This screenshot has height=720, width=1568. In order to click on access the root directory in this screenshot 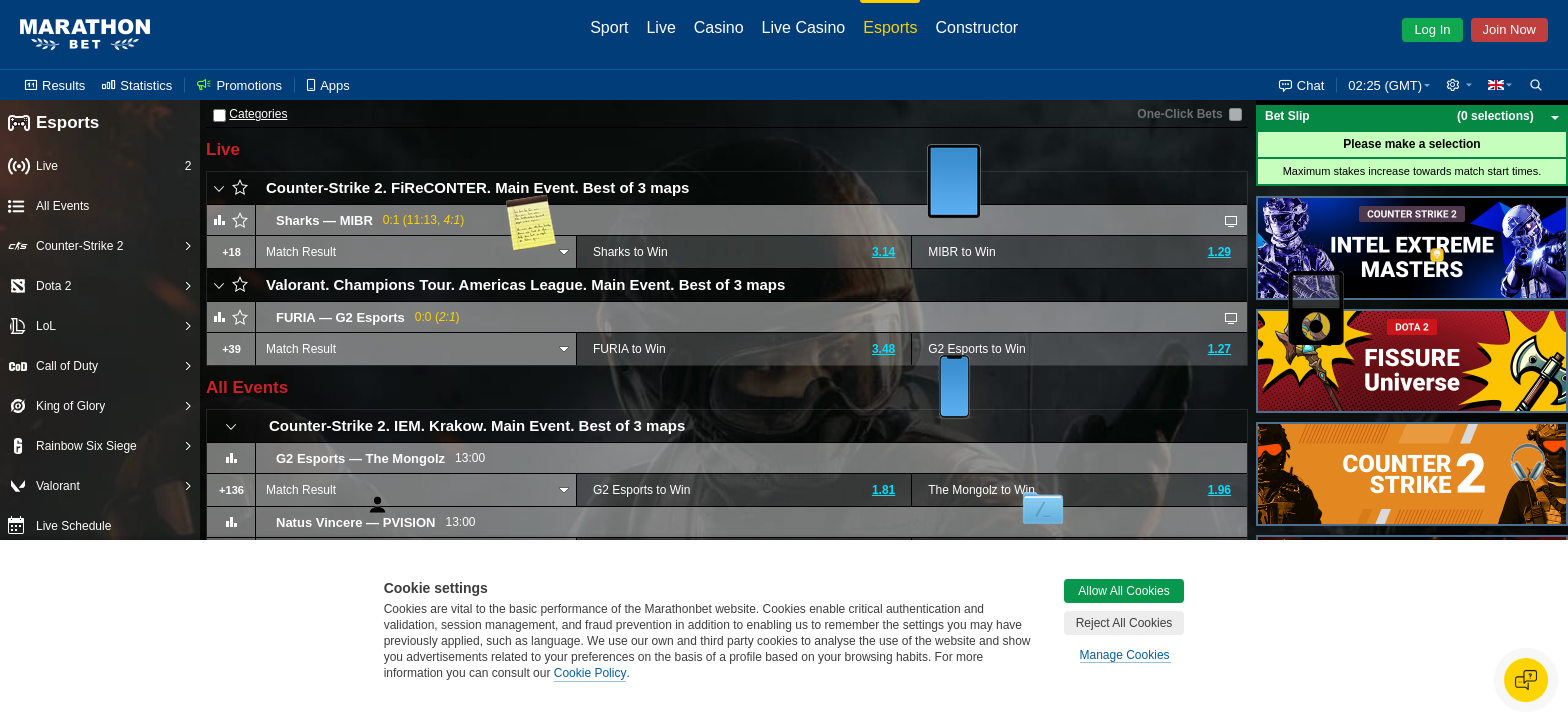, I will do `click(1043, 508)`.